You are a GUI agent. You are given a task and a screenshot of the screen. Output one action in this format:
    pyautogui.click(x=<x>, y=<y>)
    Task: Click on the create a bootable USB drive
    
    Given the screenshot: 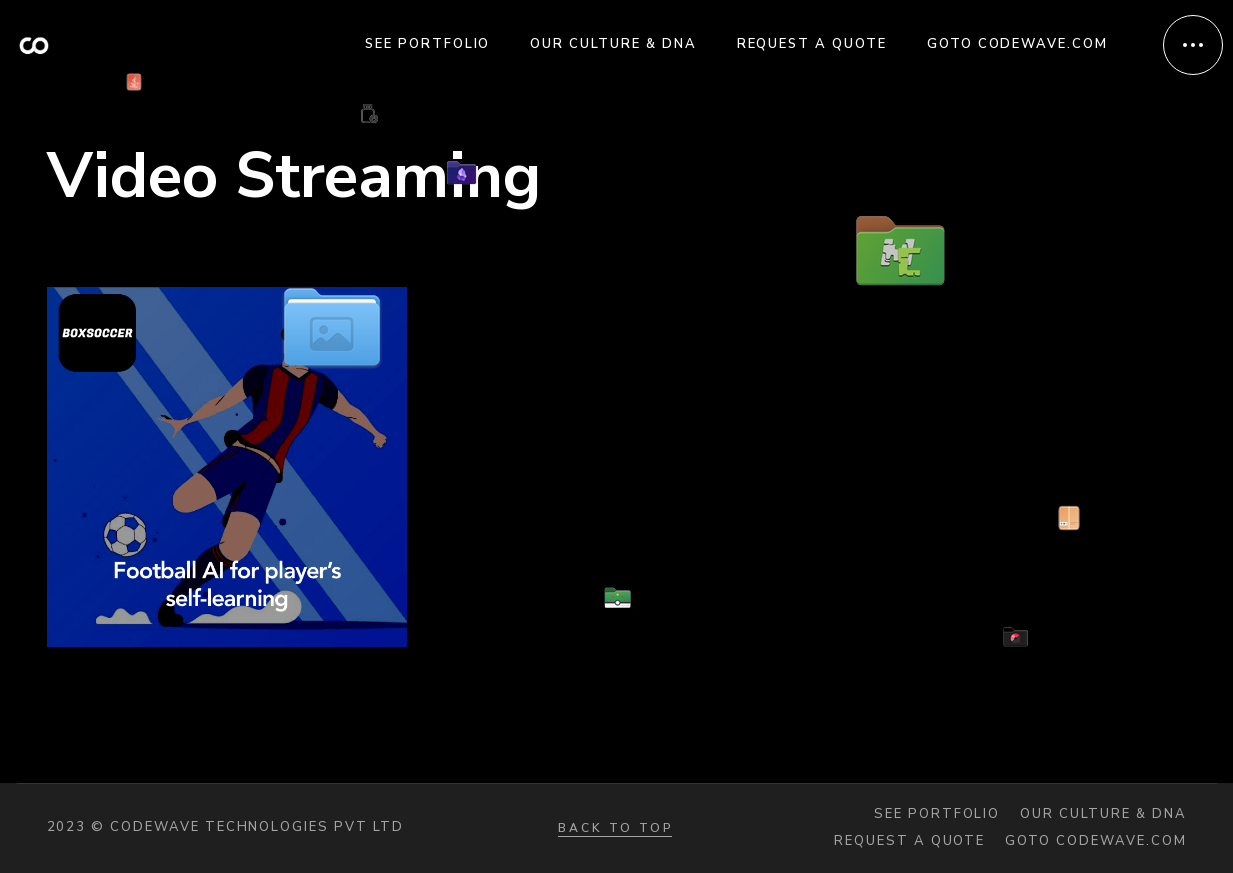 What is the action you would take?
    pyautogui.click(x=368, y=113)
    